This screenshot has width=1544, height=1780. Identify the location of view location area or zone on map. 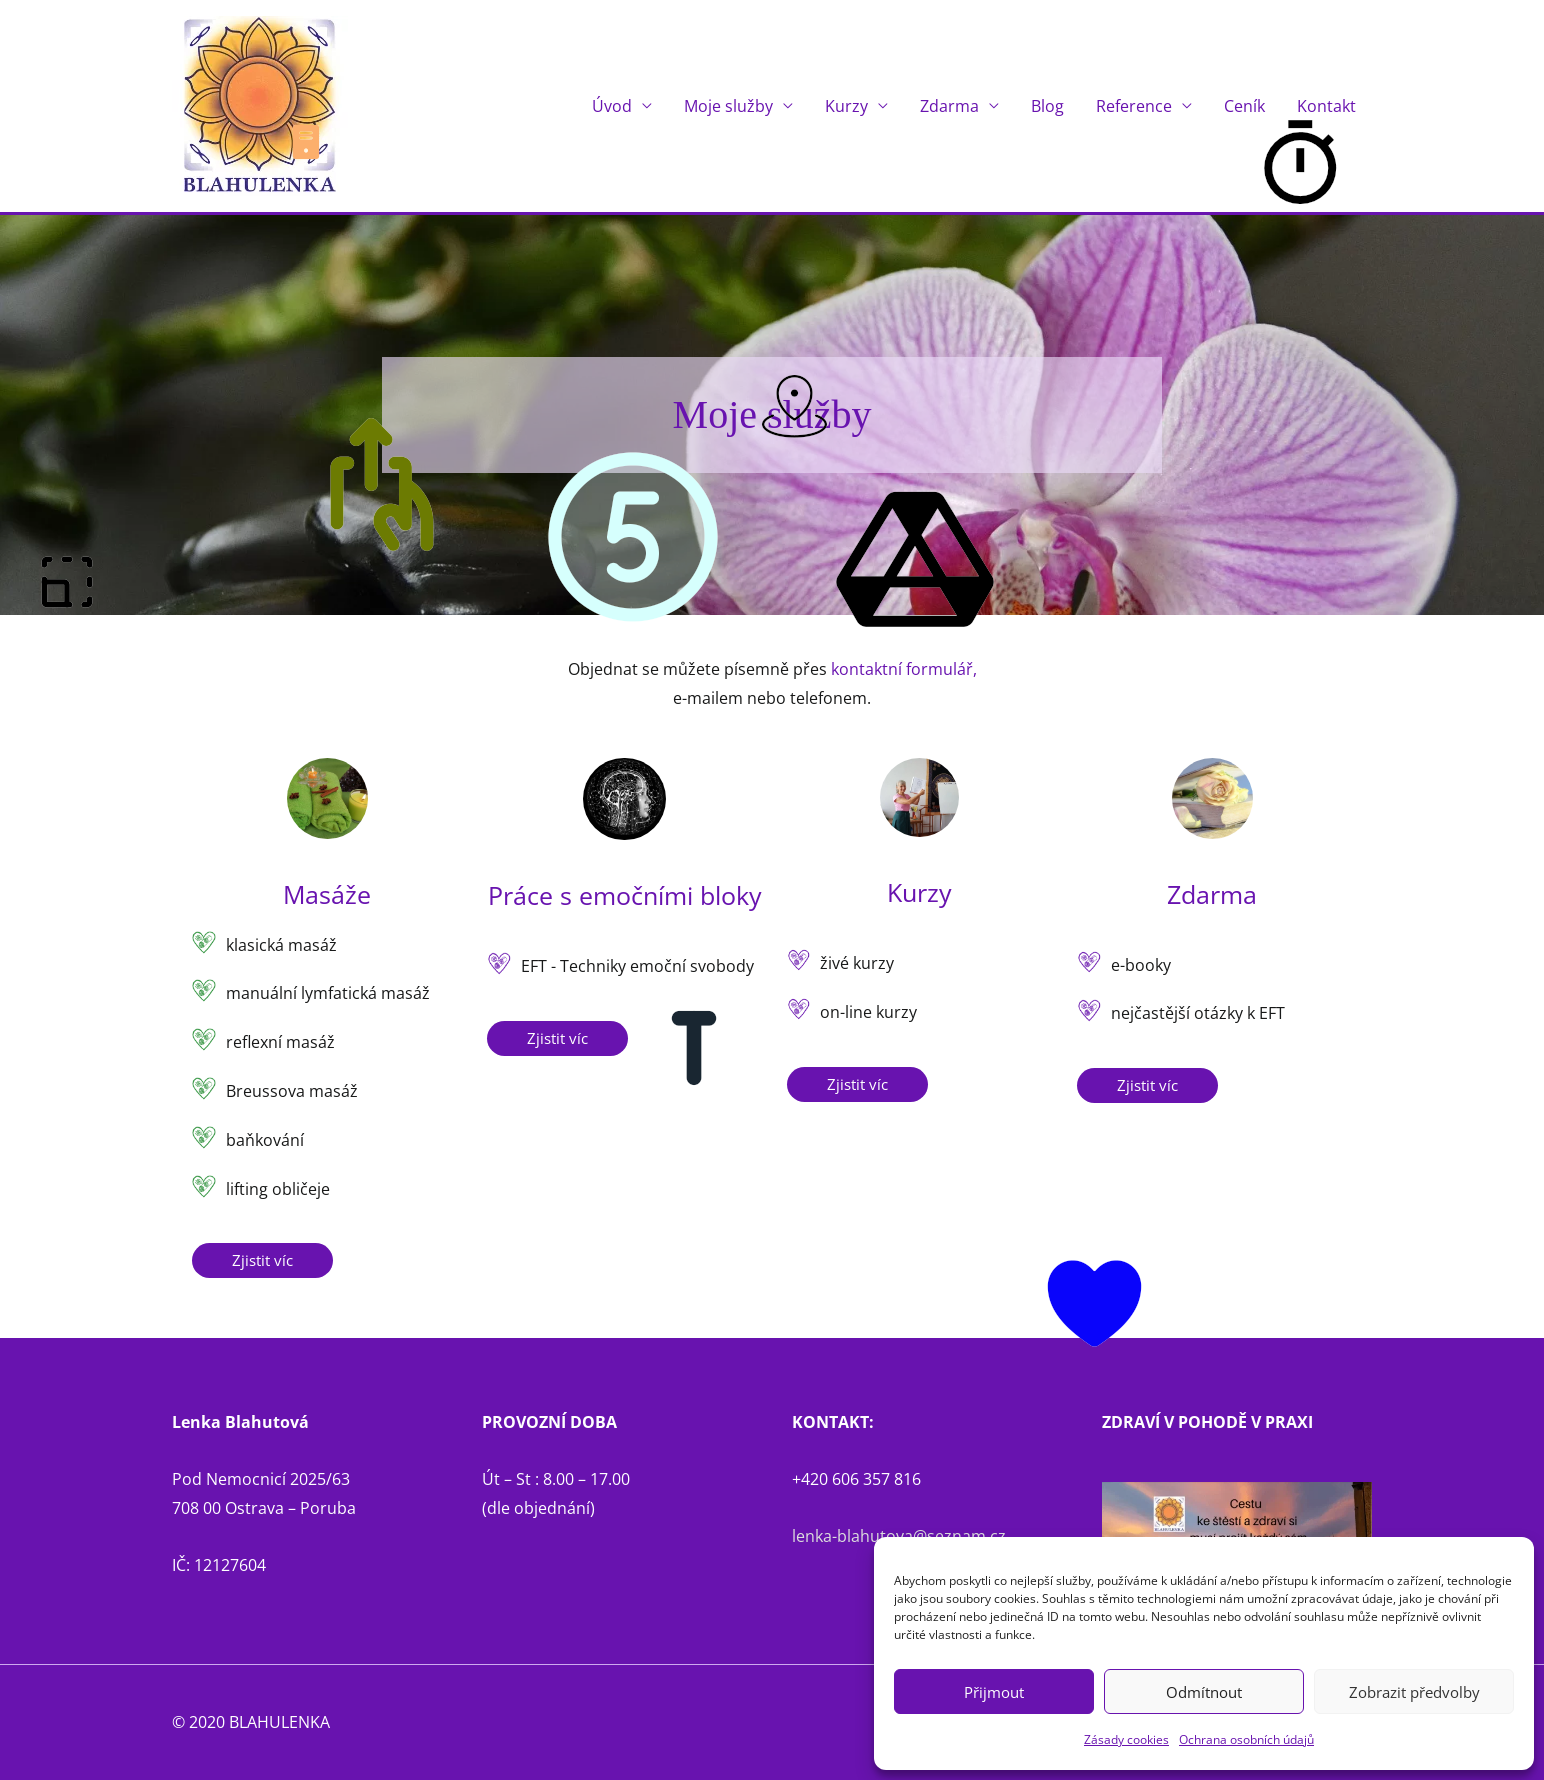
(794, 407).